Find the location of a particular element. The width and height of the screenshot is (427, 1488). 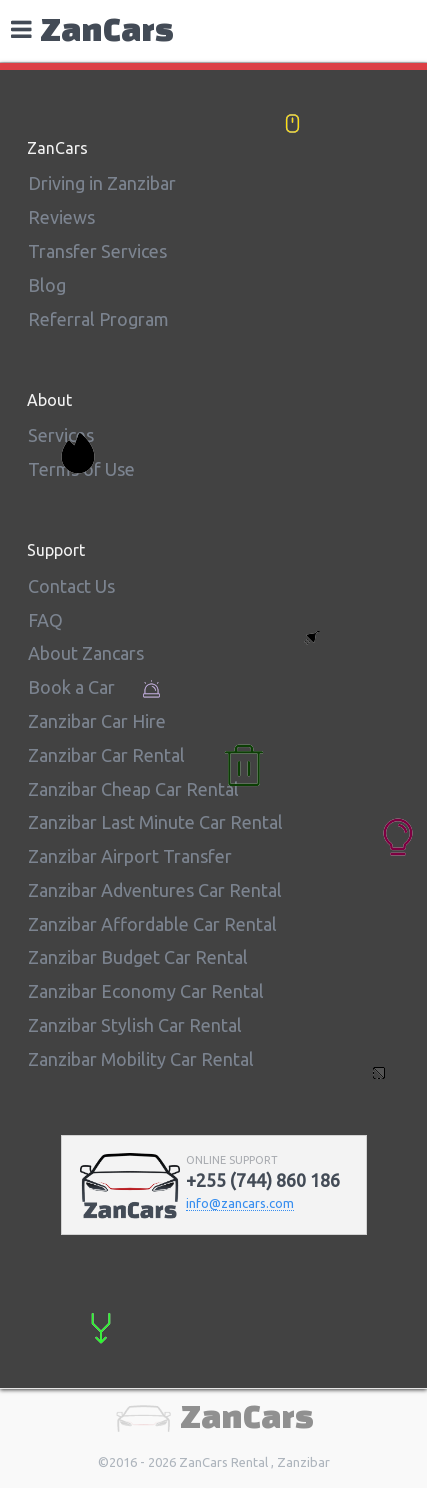

merge items or branches together is located at coordinates (101, 1327).